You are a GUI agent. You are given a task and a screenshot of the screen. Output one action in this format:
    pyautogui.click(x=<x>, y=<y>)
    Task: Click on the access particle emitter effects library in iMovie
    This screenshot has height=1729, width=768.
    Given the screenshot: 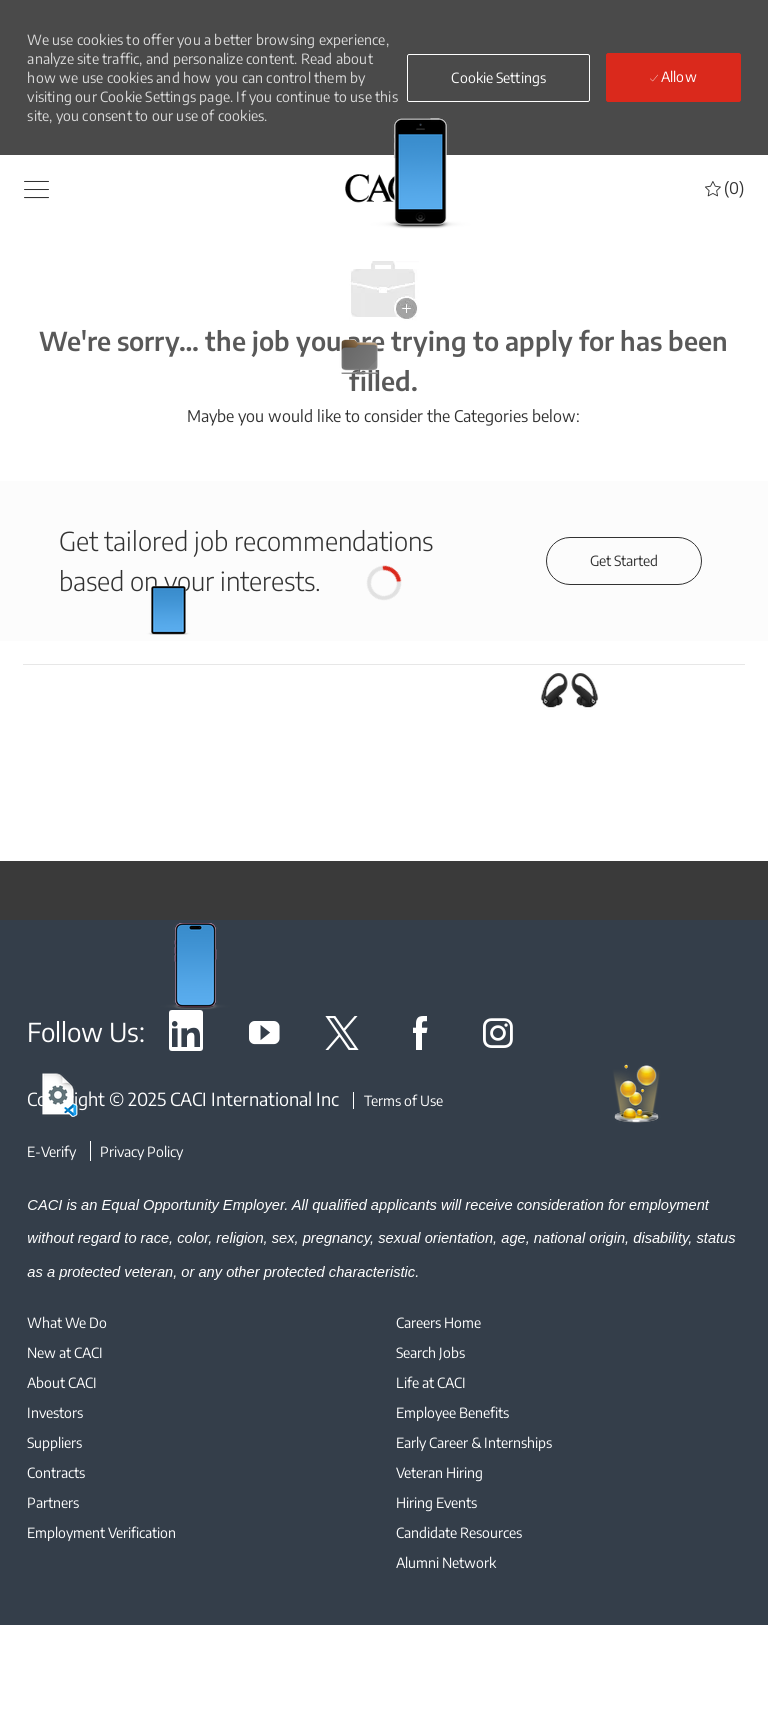 What is the action you would take?
    pyautogui.click(x=636, y=1092)
    